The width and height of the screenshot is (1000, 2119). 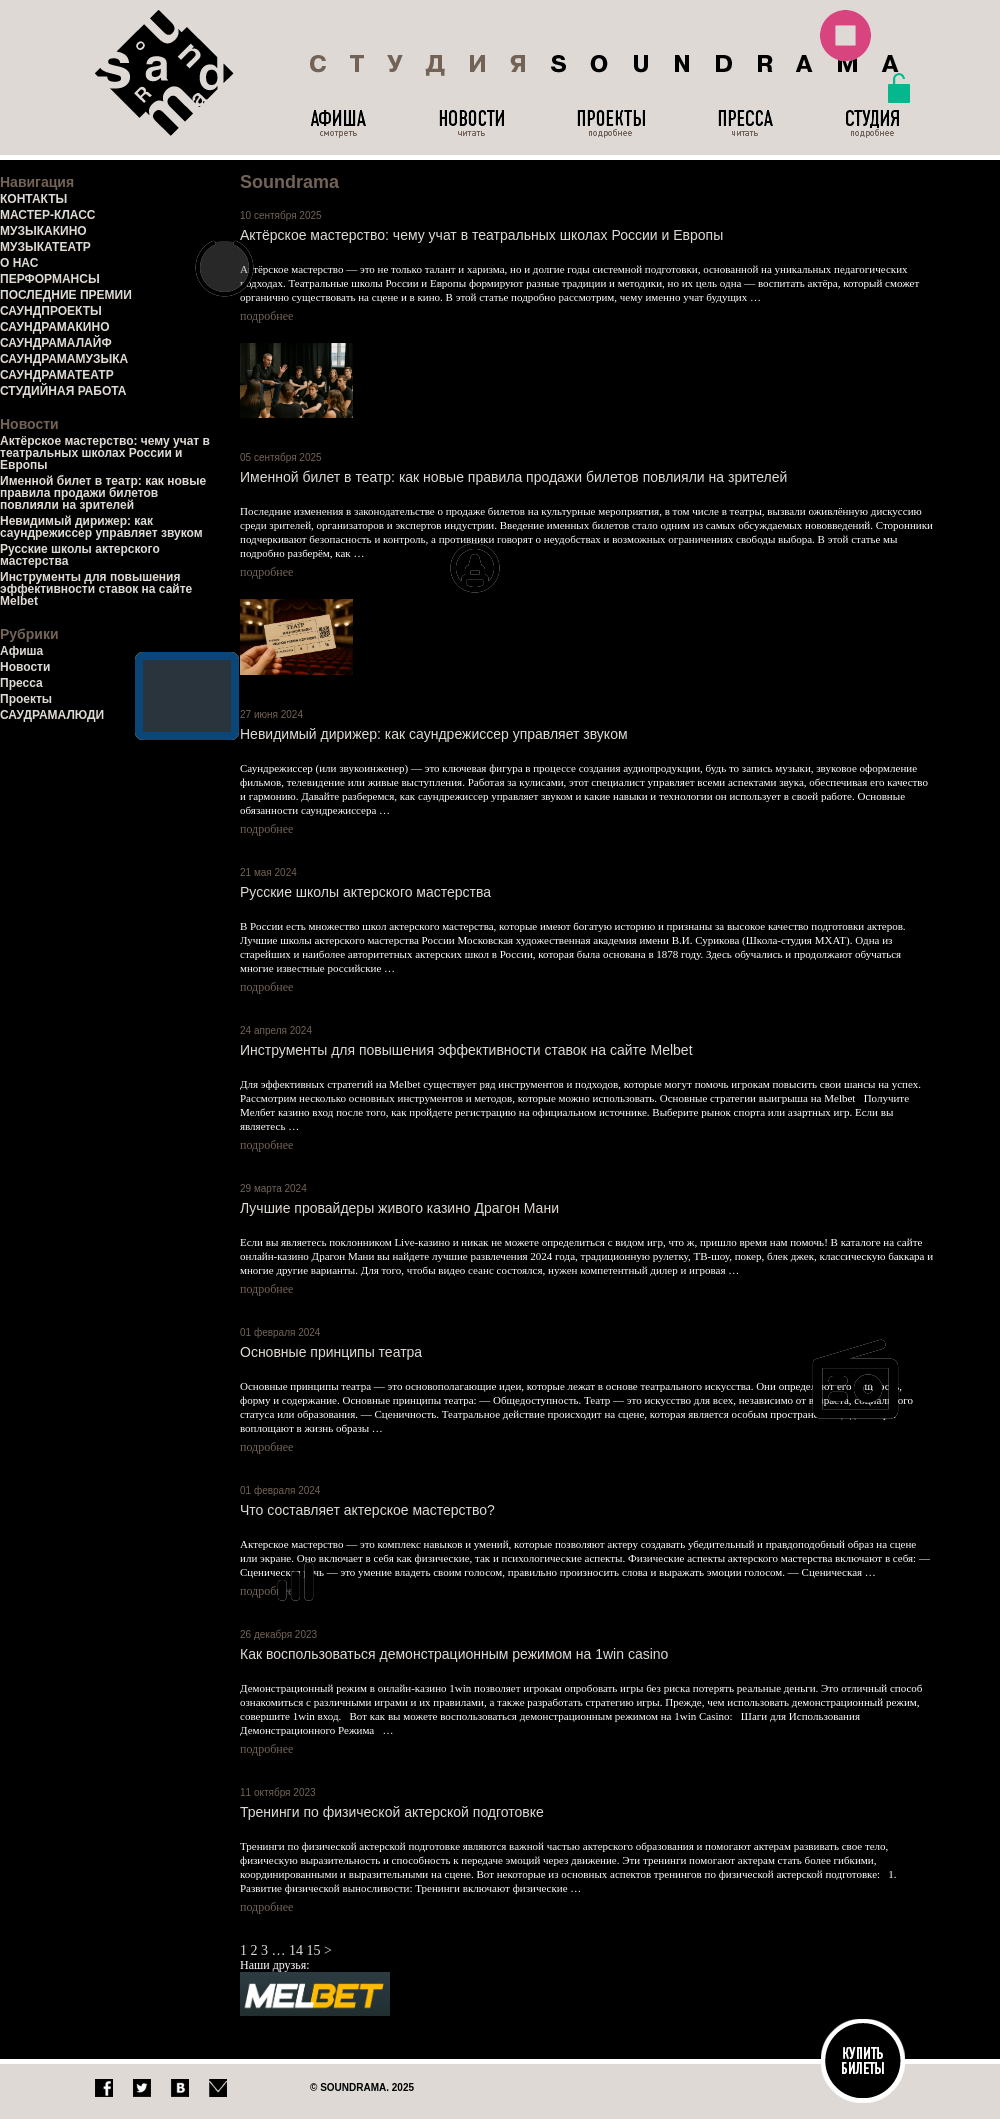 I want to click on view analytics or statistics, so click(x=295, y=1581).